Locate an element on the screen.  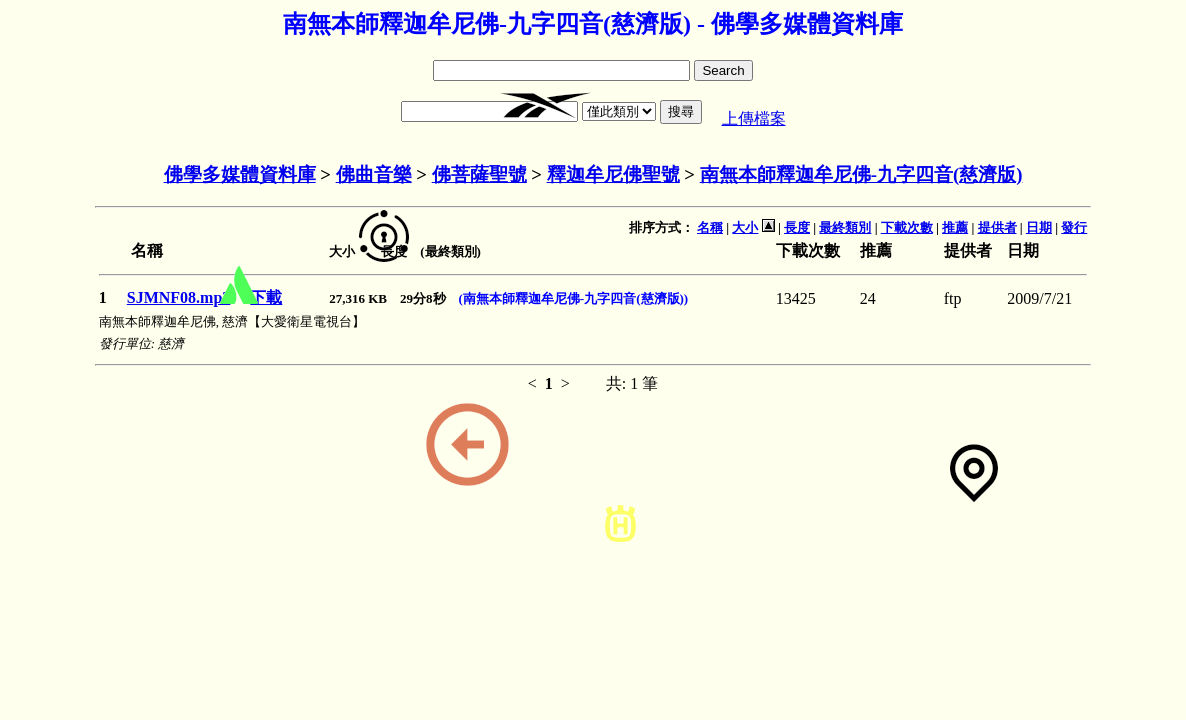
husqvarna brand logo is located at coordinates (620, 523).